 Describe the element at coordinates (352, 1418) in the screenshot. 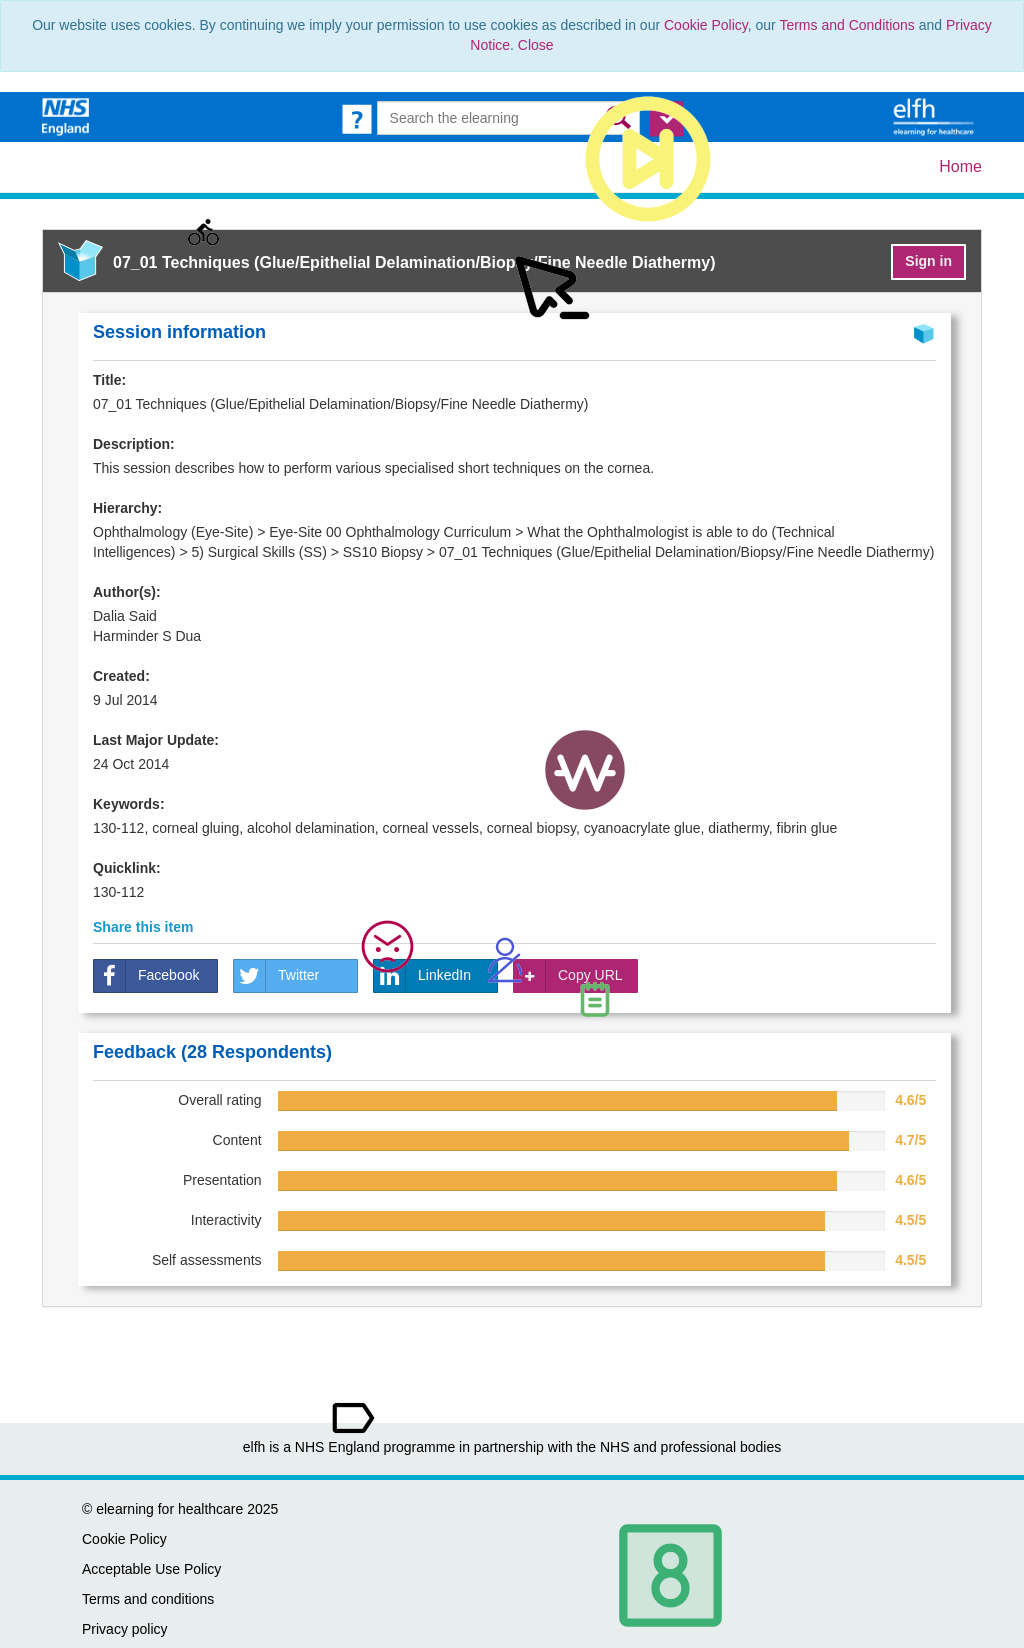

I see `add a tag or label to an item` at that location.